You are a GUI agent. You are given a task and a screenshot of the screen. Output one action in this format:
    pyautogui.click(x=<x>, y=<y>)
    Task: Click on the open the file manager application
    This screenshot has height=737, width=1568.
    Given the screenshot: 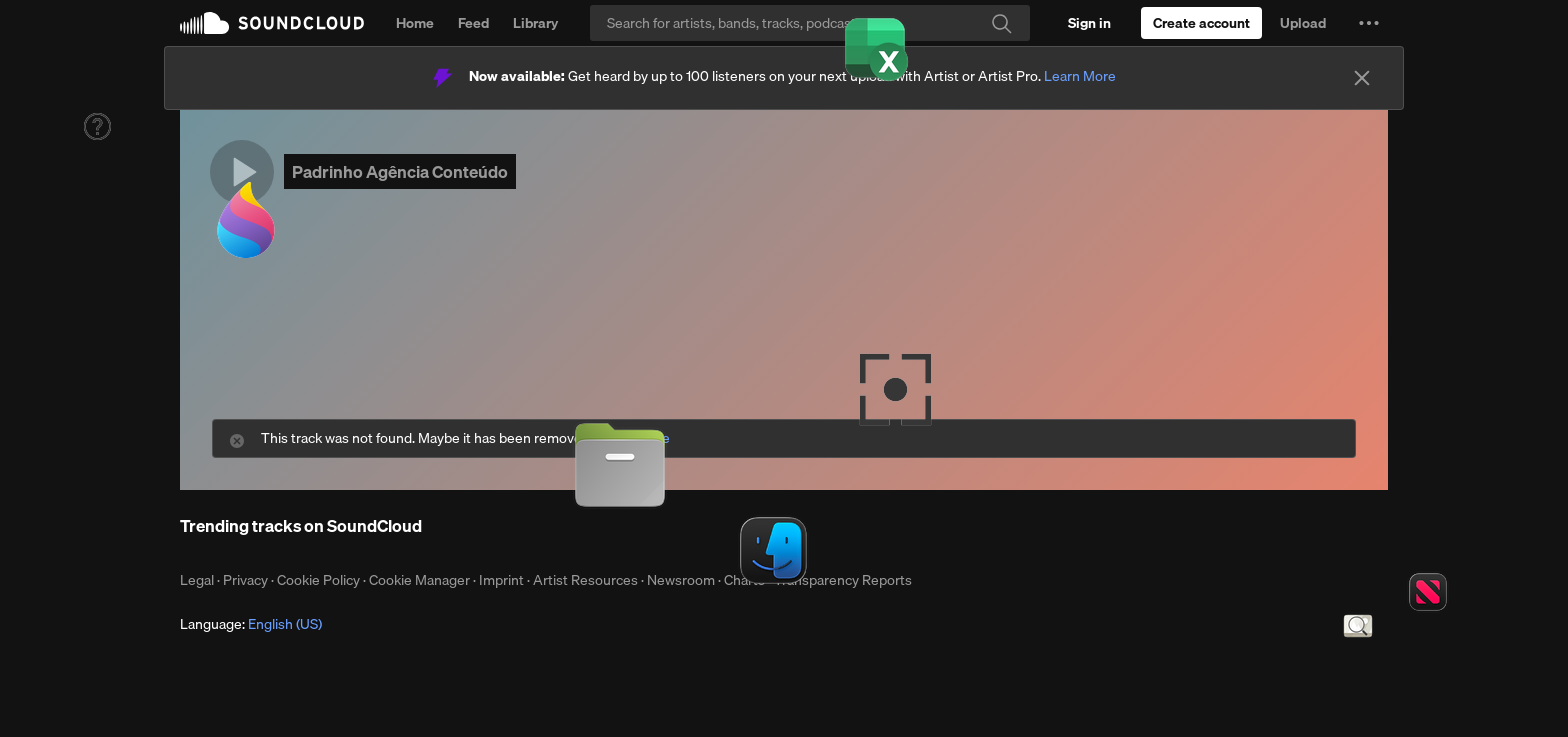 What is the action you would take?
    pyautogui.click(x=620, y=465)
    